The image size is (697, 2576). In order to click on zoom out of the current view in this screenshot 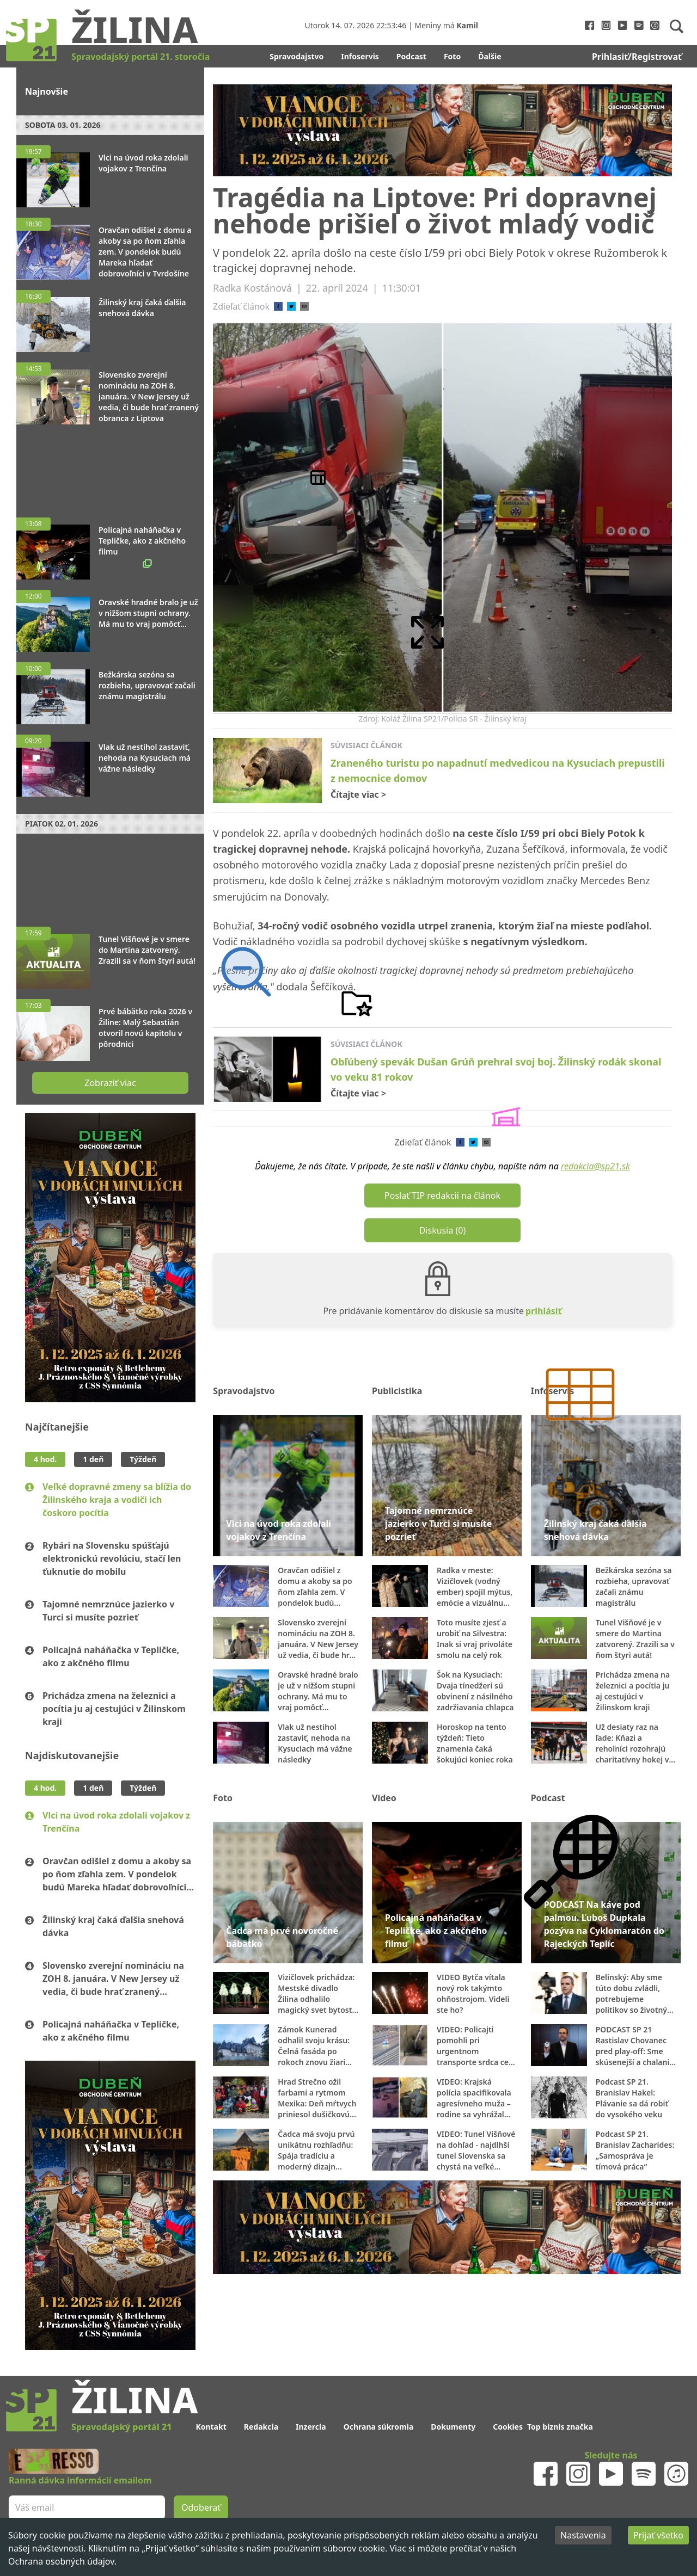, I will do `click(246, 972)`.